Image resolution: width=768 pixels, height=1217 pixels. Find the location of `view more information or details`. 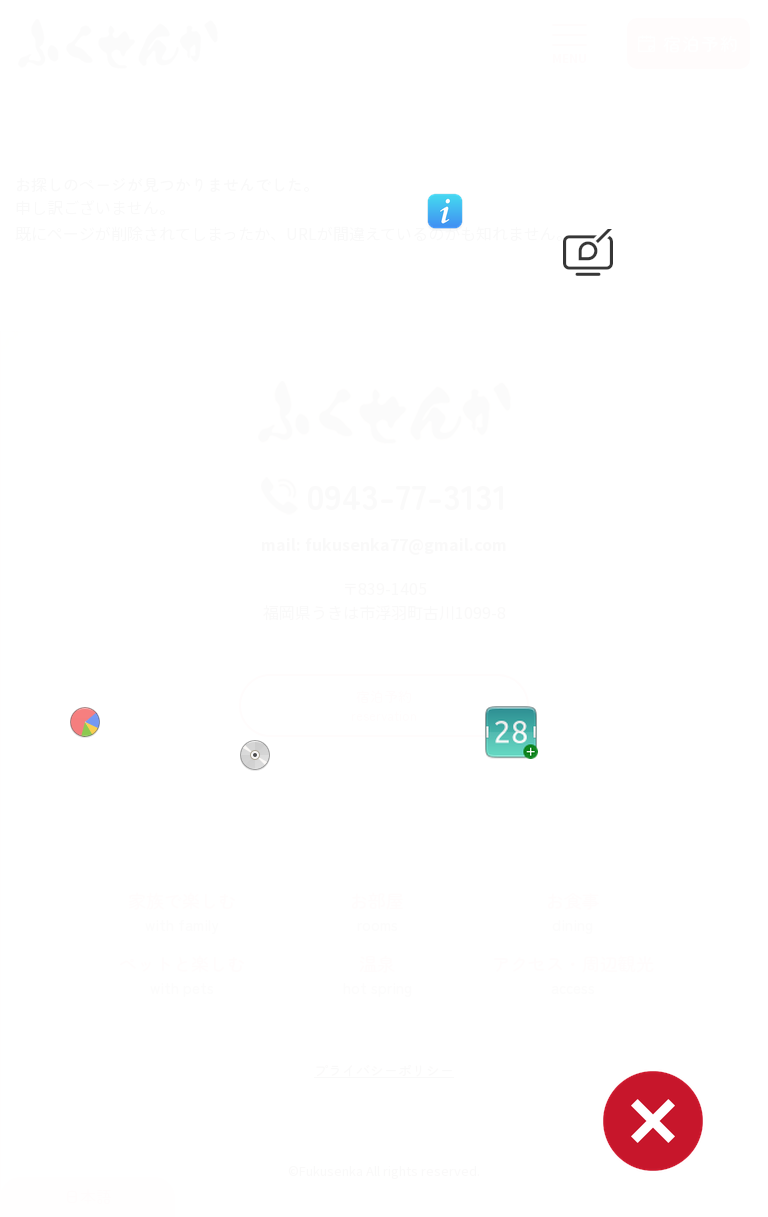

view more information or details is located at coordinates (445, 212).